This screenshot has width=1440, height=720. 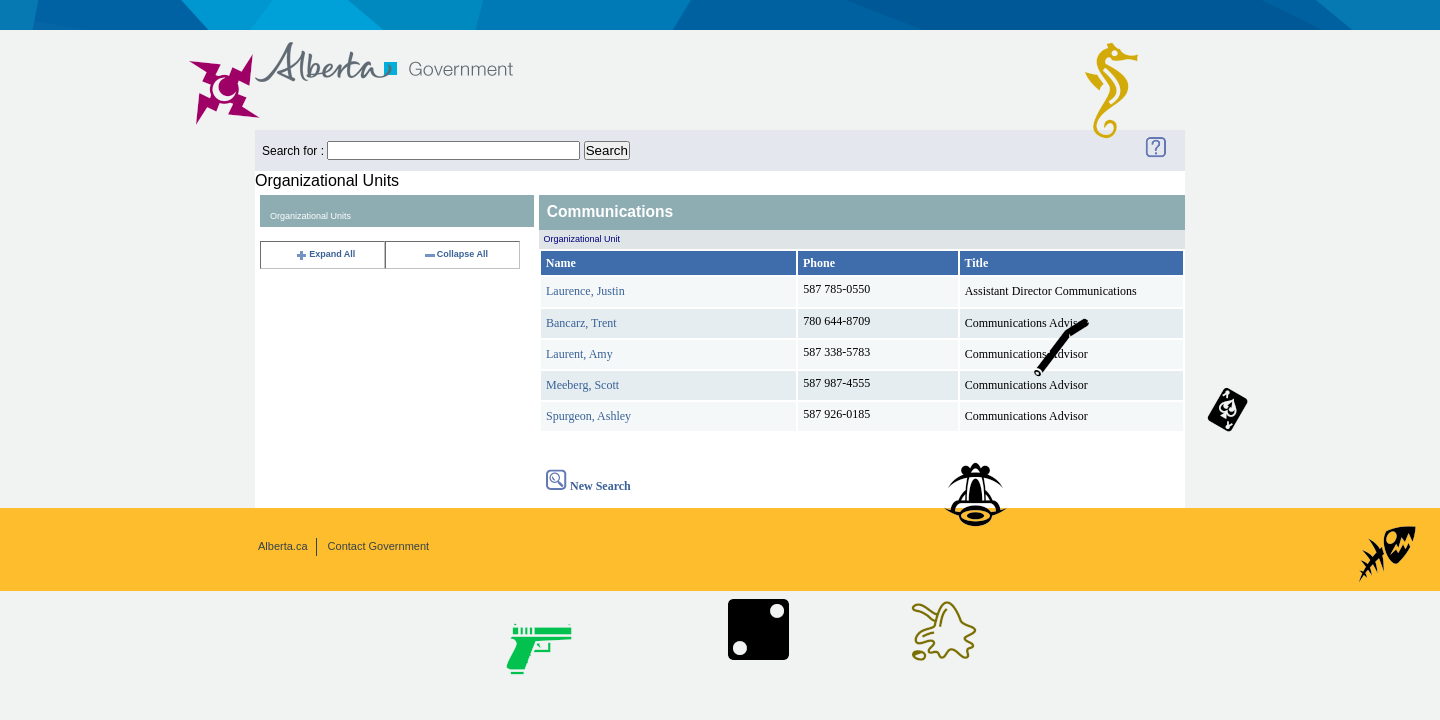 I want to click on slime or goo enemy in a game interface, so click(x=944, y=631).